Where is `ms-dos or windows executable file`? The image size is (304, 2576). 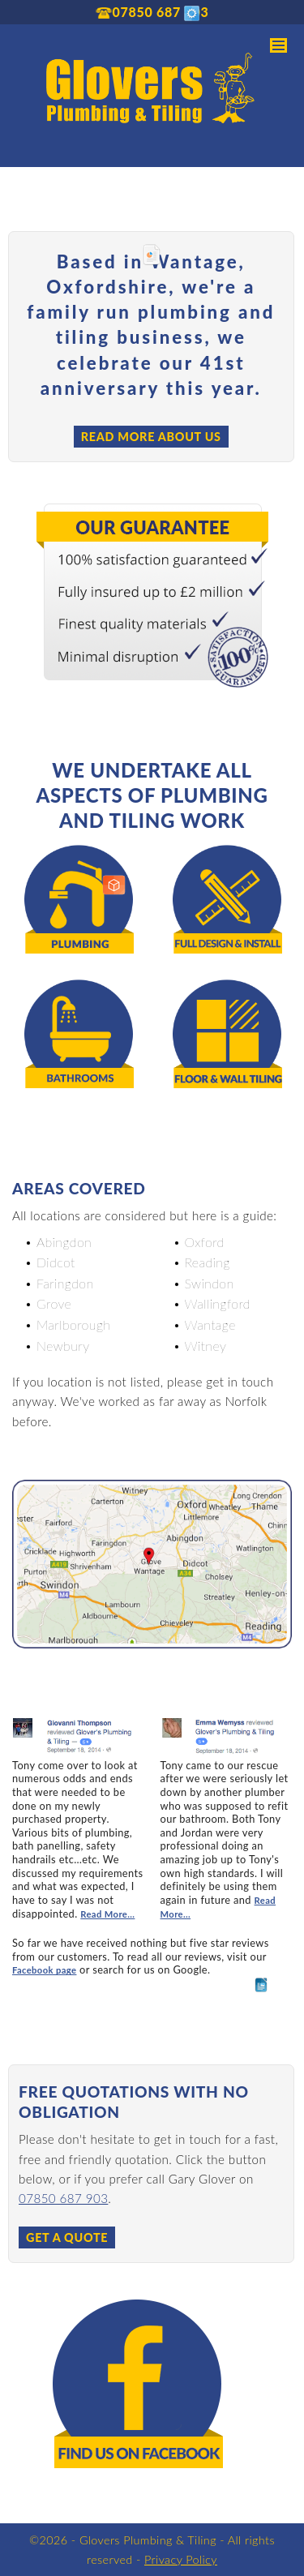
ms-dos or windows executable file is located at coordinates (191, 13).